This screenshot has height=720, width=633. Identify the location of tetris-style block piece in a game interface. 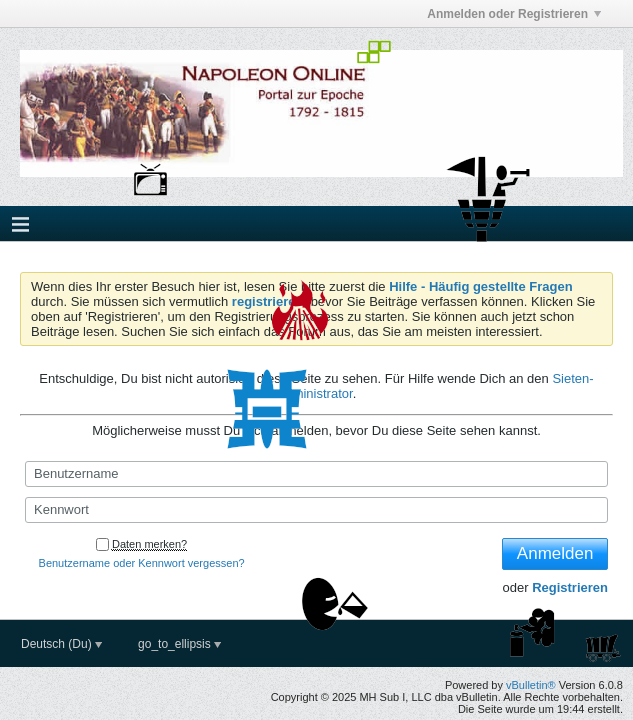
(374, 52).